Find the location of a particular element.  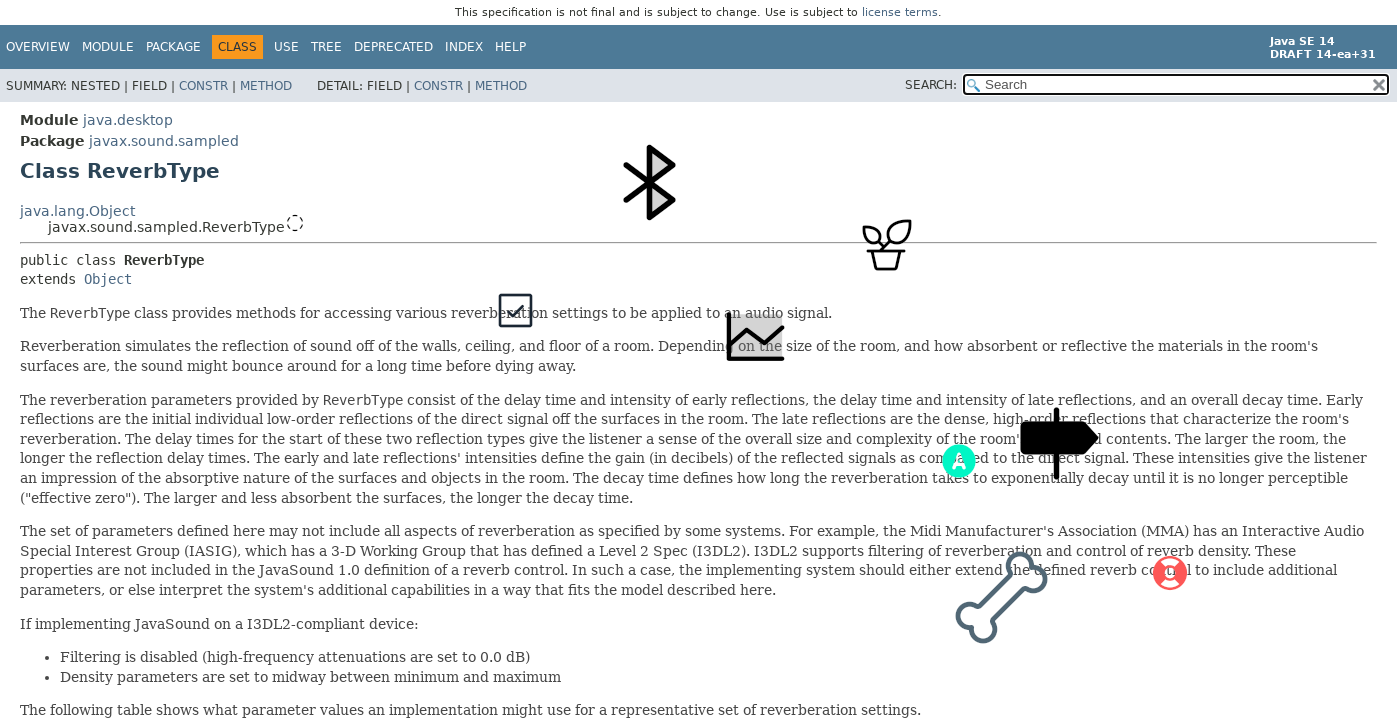

xbox controller A button indicator is located at coordinates (959, 461).